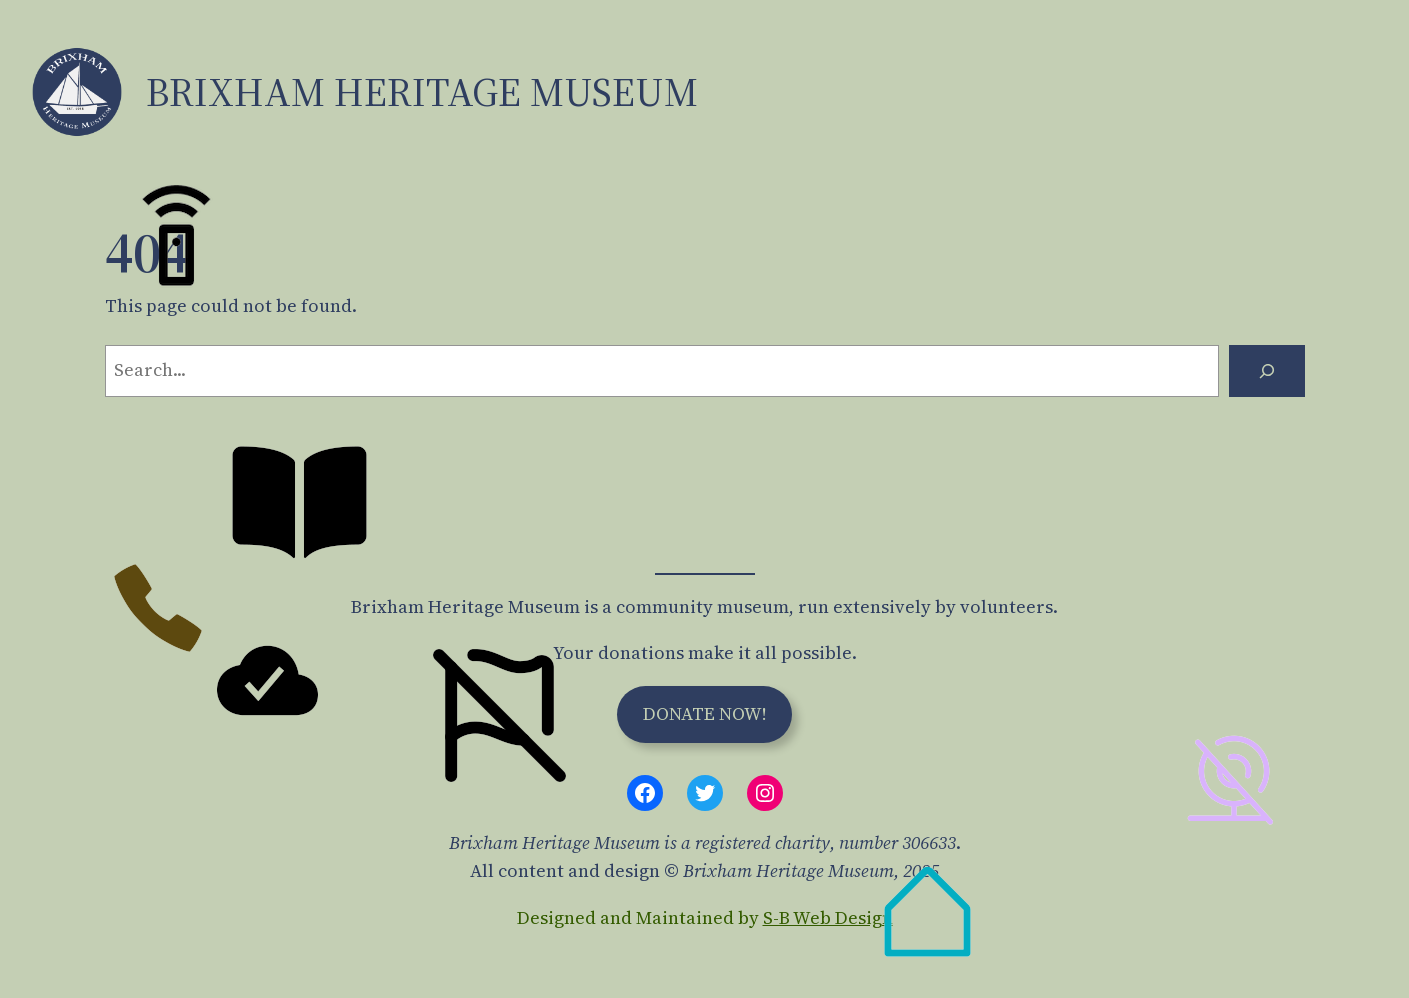 The height and width of the screenshot is (998, 1409). What do you see at coordinates (158, 608) in the screenshot?
I see `make a phone call` at bounding box center [158, 608].